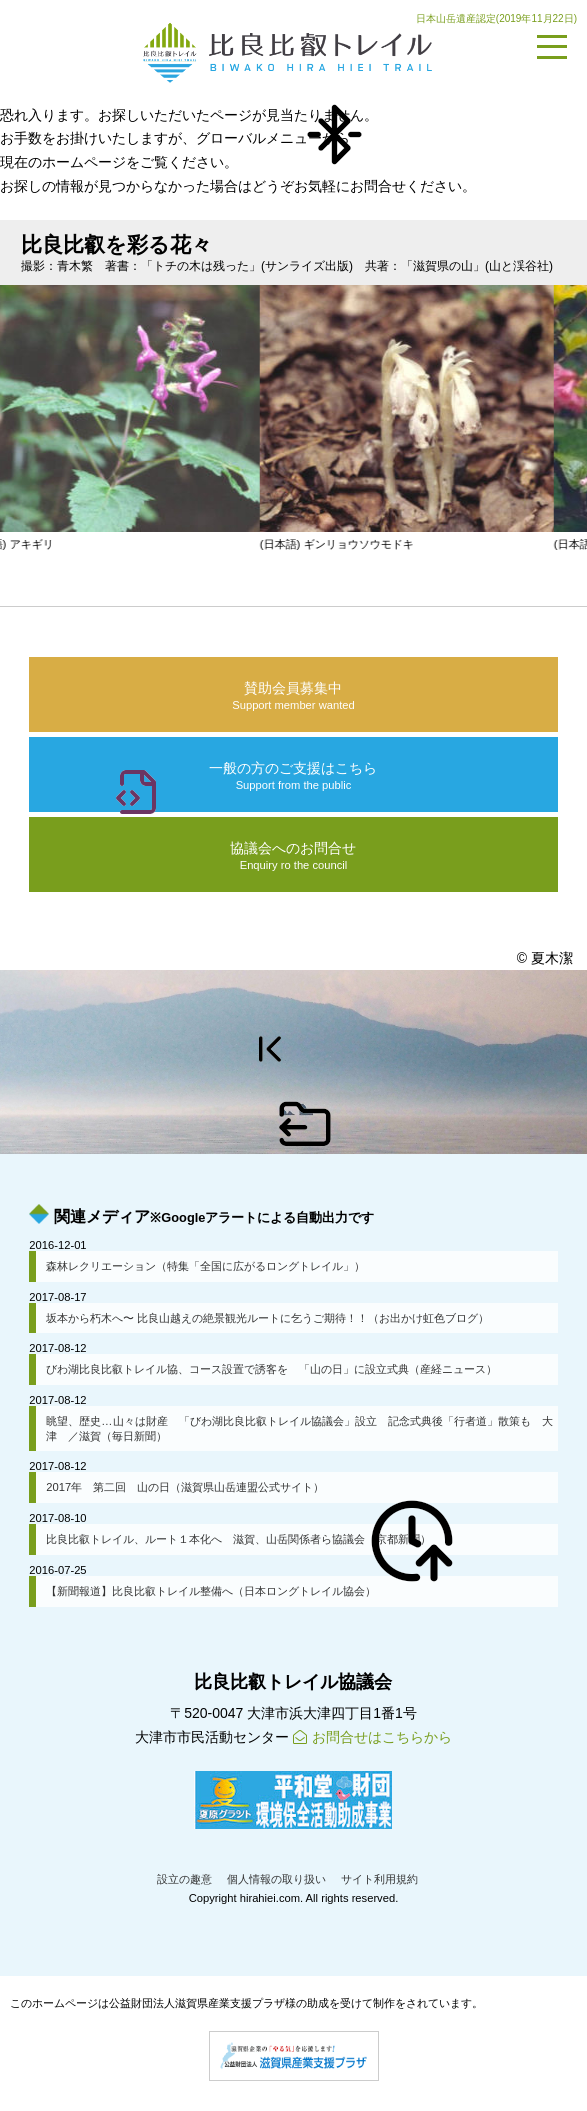 This screenshot has height=2111, width=587. Describe the element at coordinates (305, 1125) in the screenshot. I see `export files from folder` at that location.